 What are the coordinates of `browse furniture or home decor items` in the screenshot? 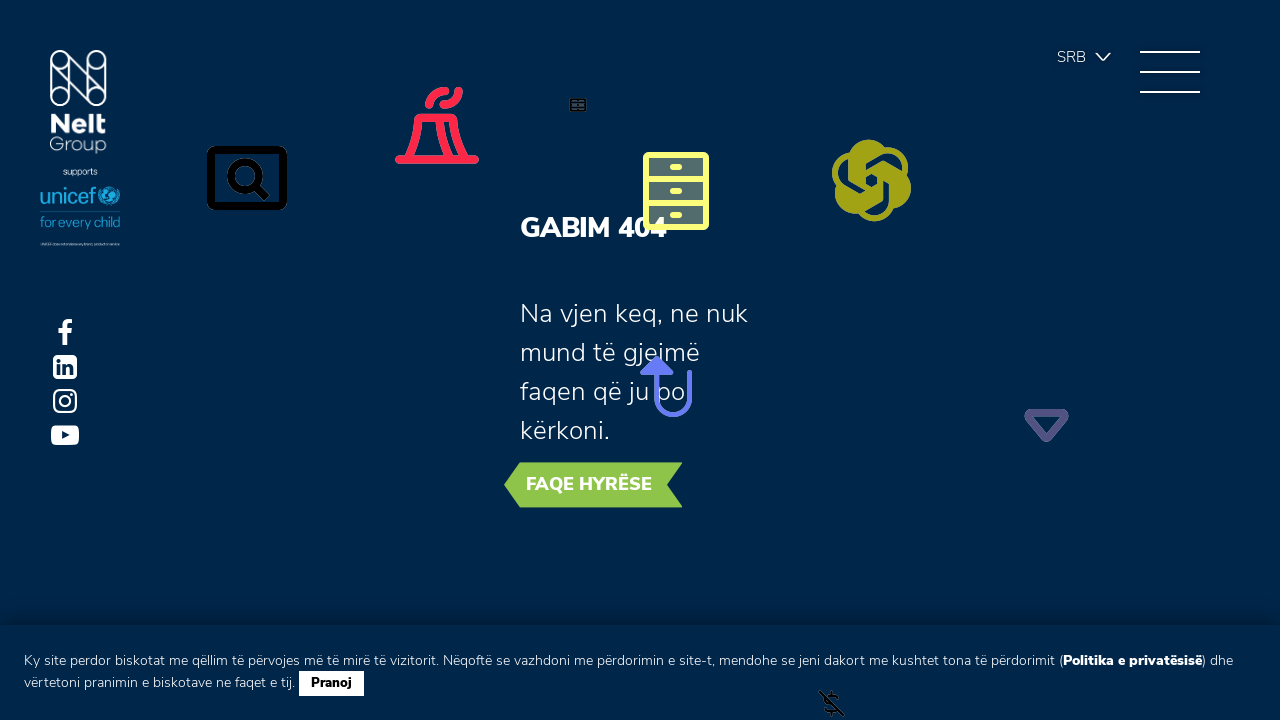 It's located at (676, 191).